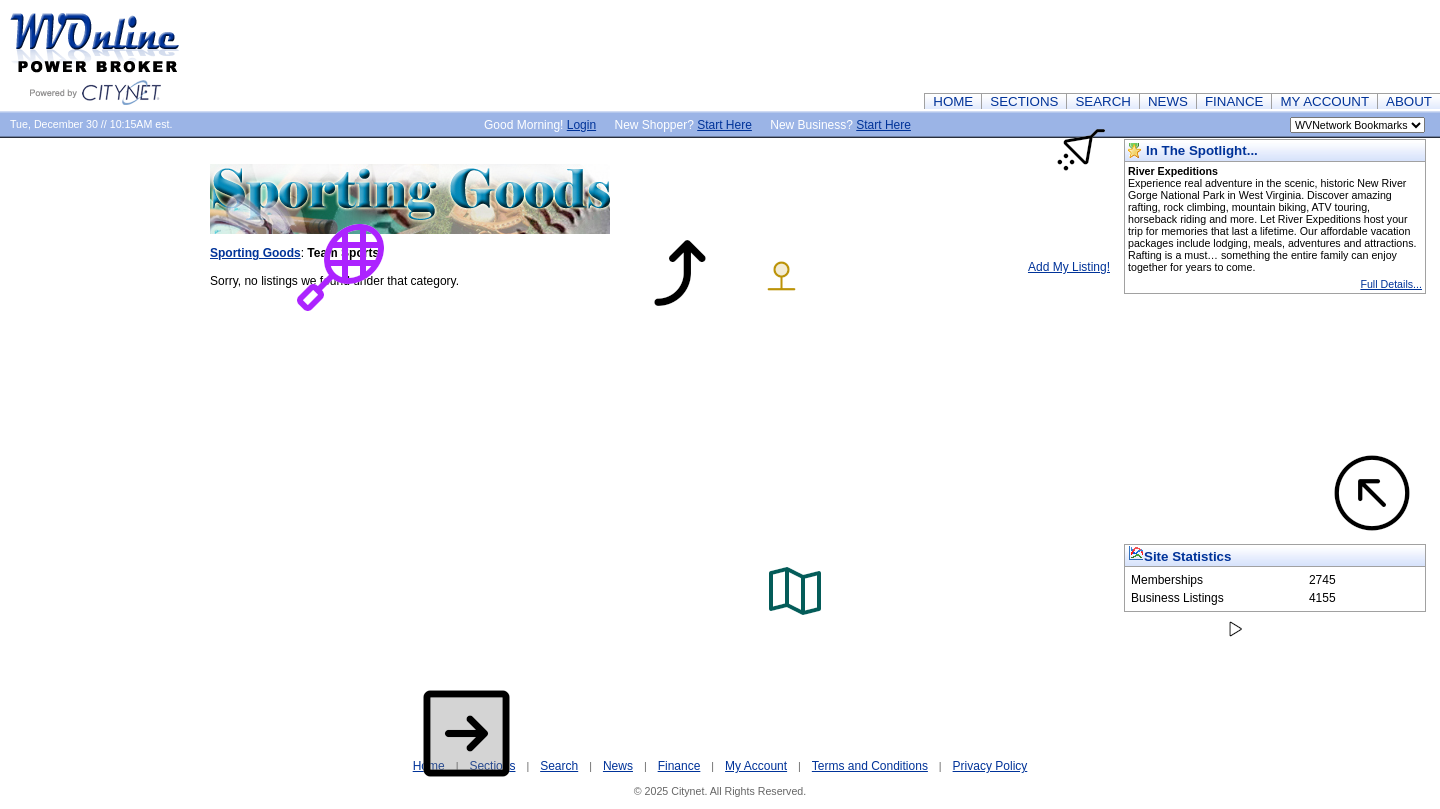  Describe the element at coordinates (680, 273) in the screenshot. I see `redirect or reroute upward` at that location.